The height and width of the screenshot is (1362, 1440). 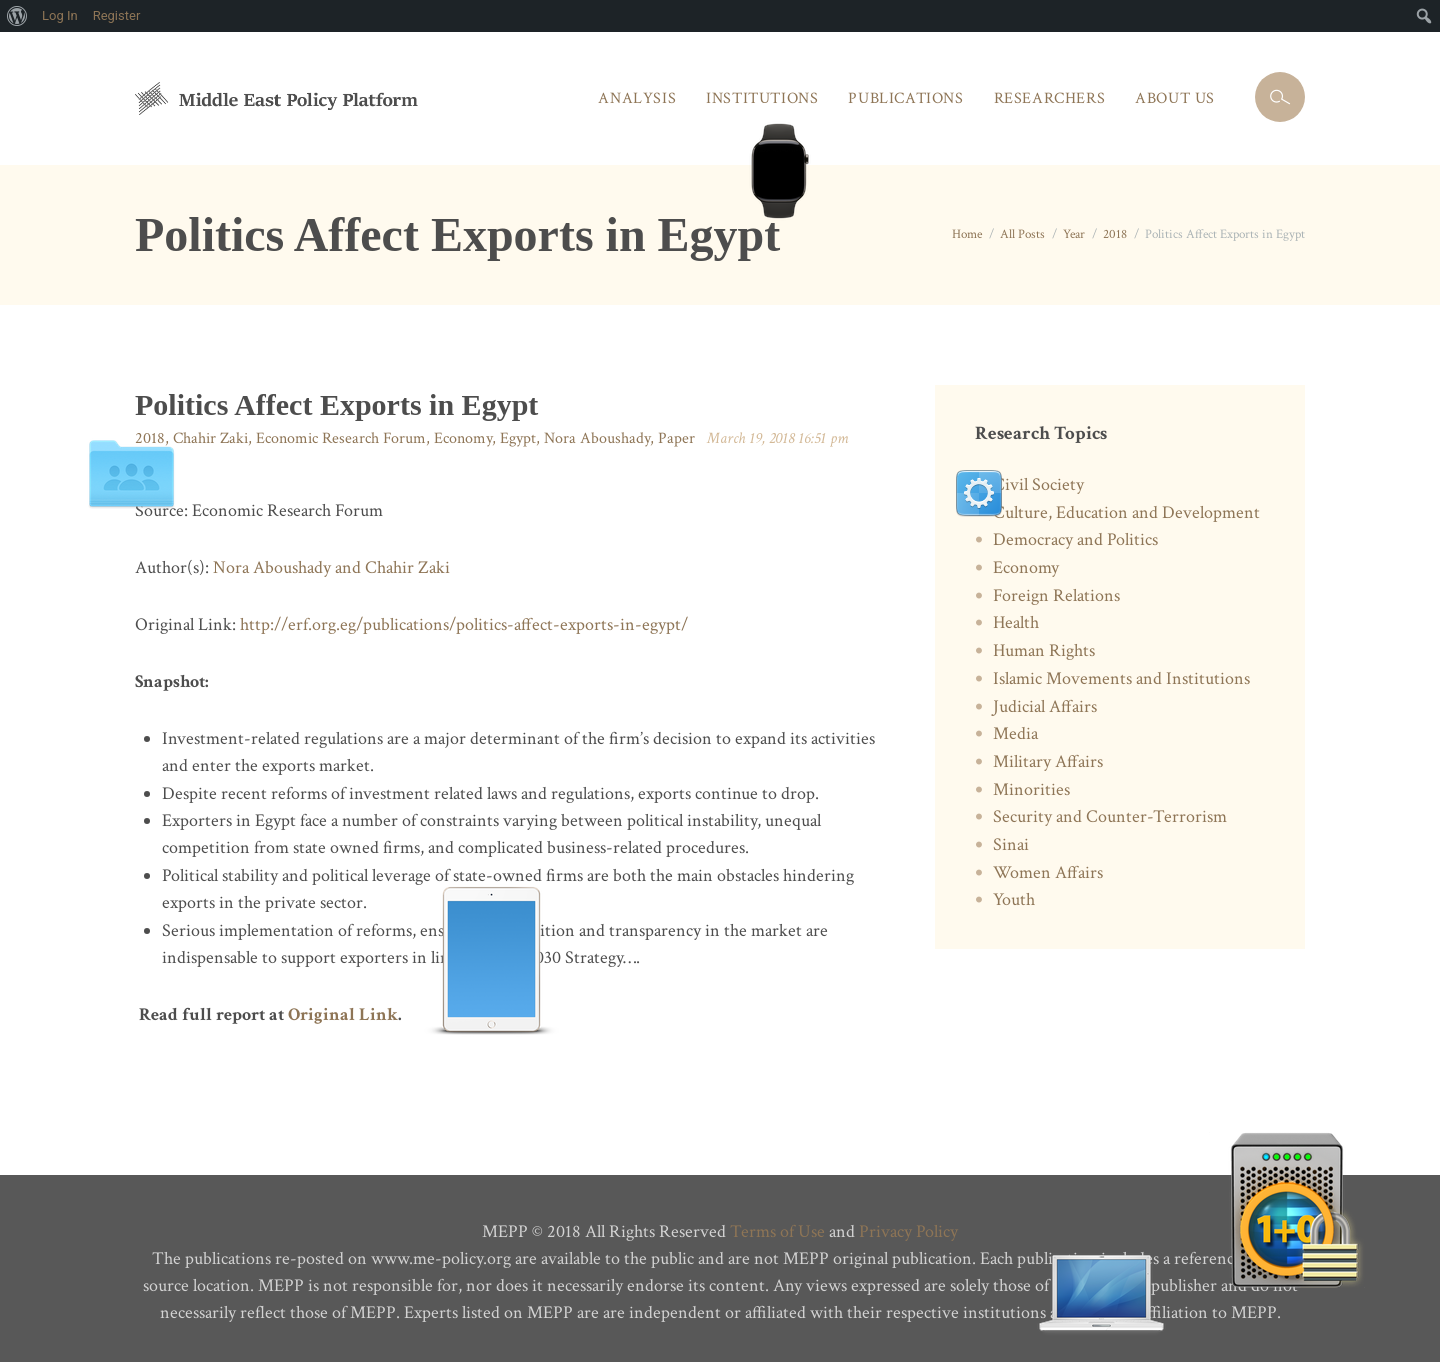 What do you see at coordinates (1287, 1210) in the screenshot?
I see `locked RAID 10 storage array` at bounding box center [1287, 1210].